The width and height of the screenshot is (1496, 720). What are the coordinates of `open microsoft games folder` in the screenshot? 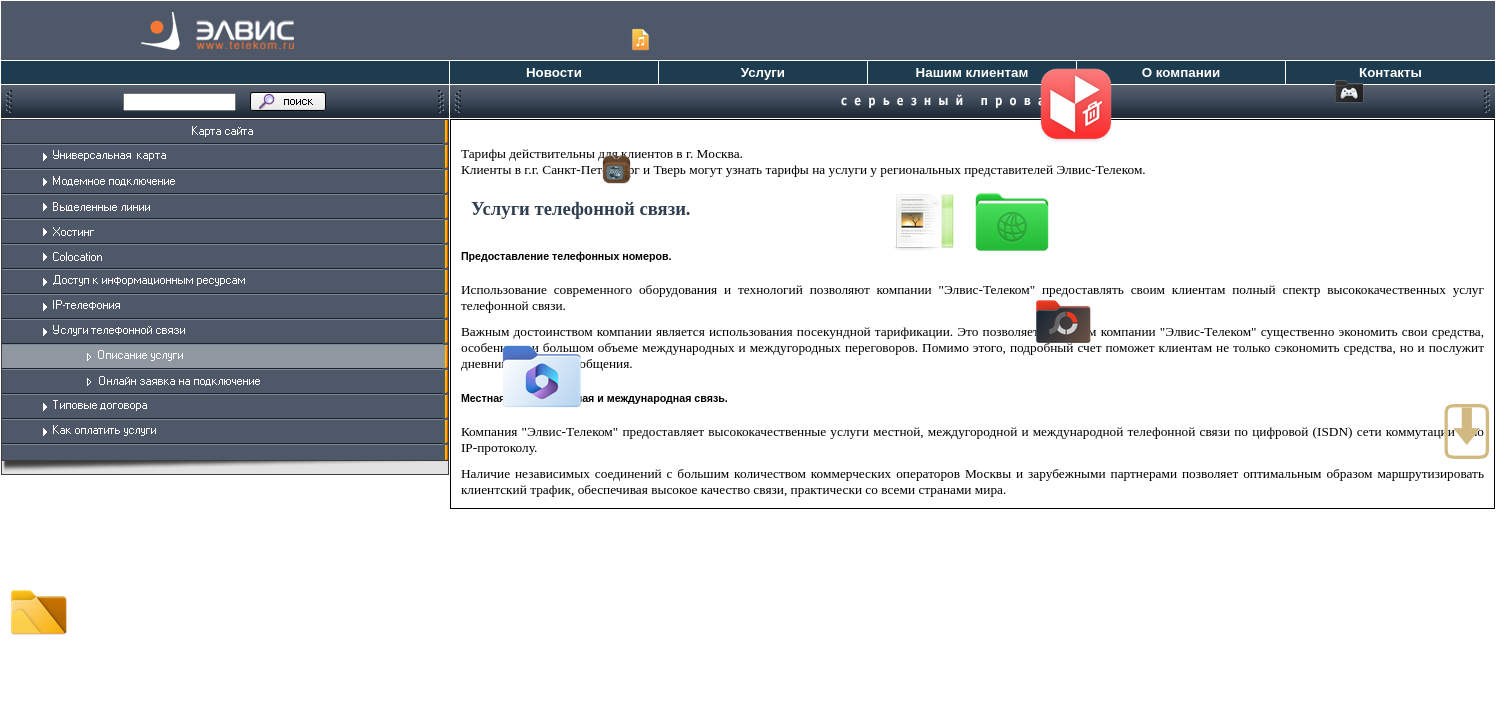 It's located at (1349, 92).